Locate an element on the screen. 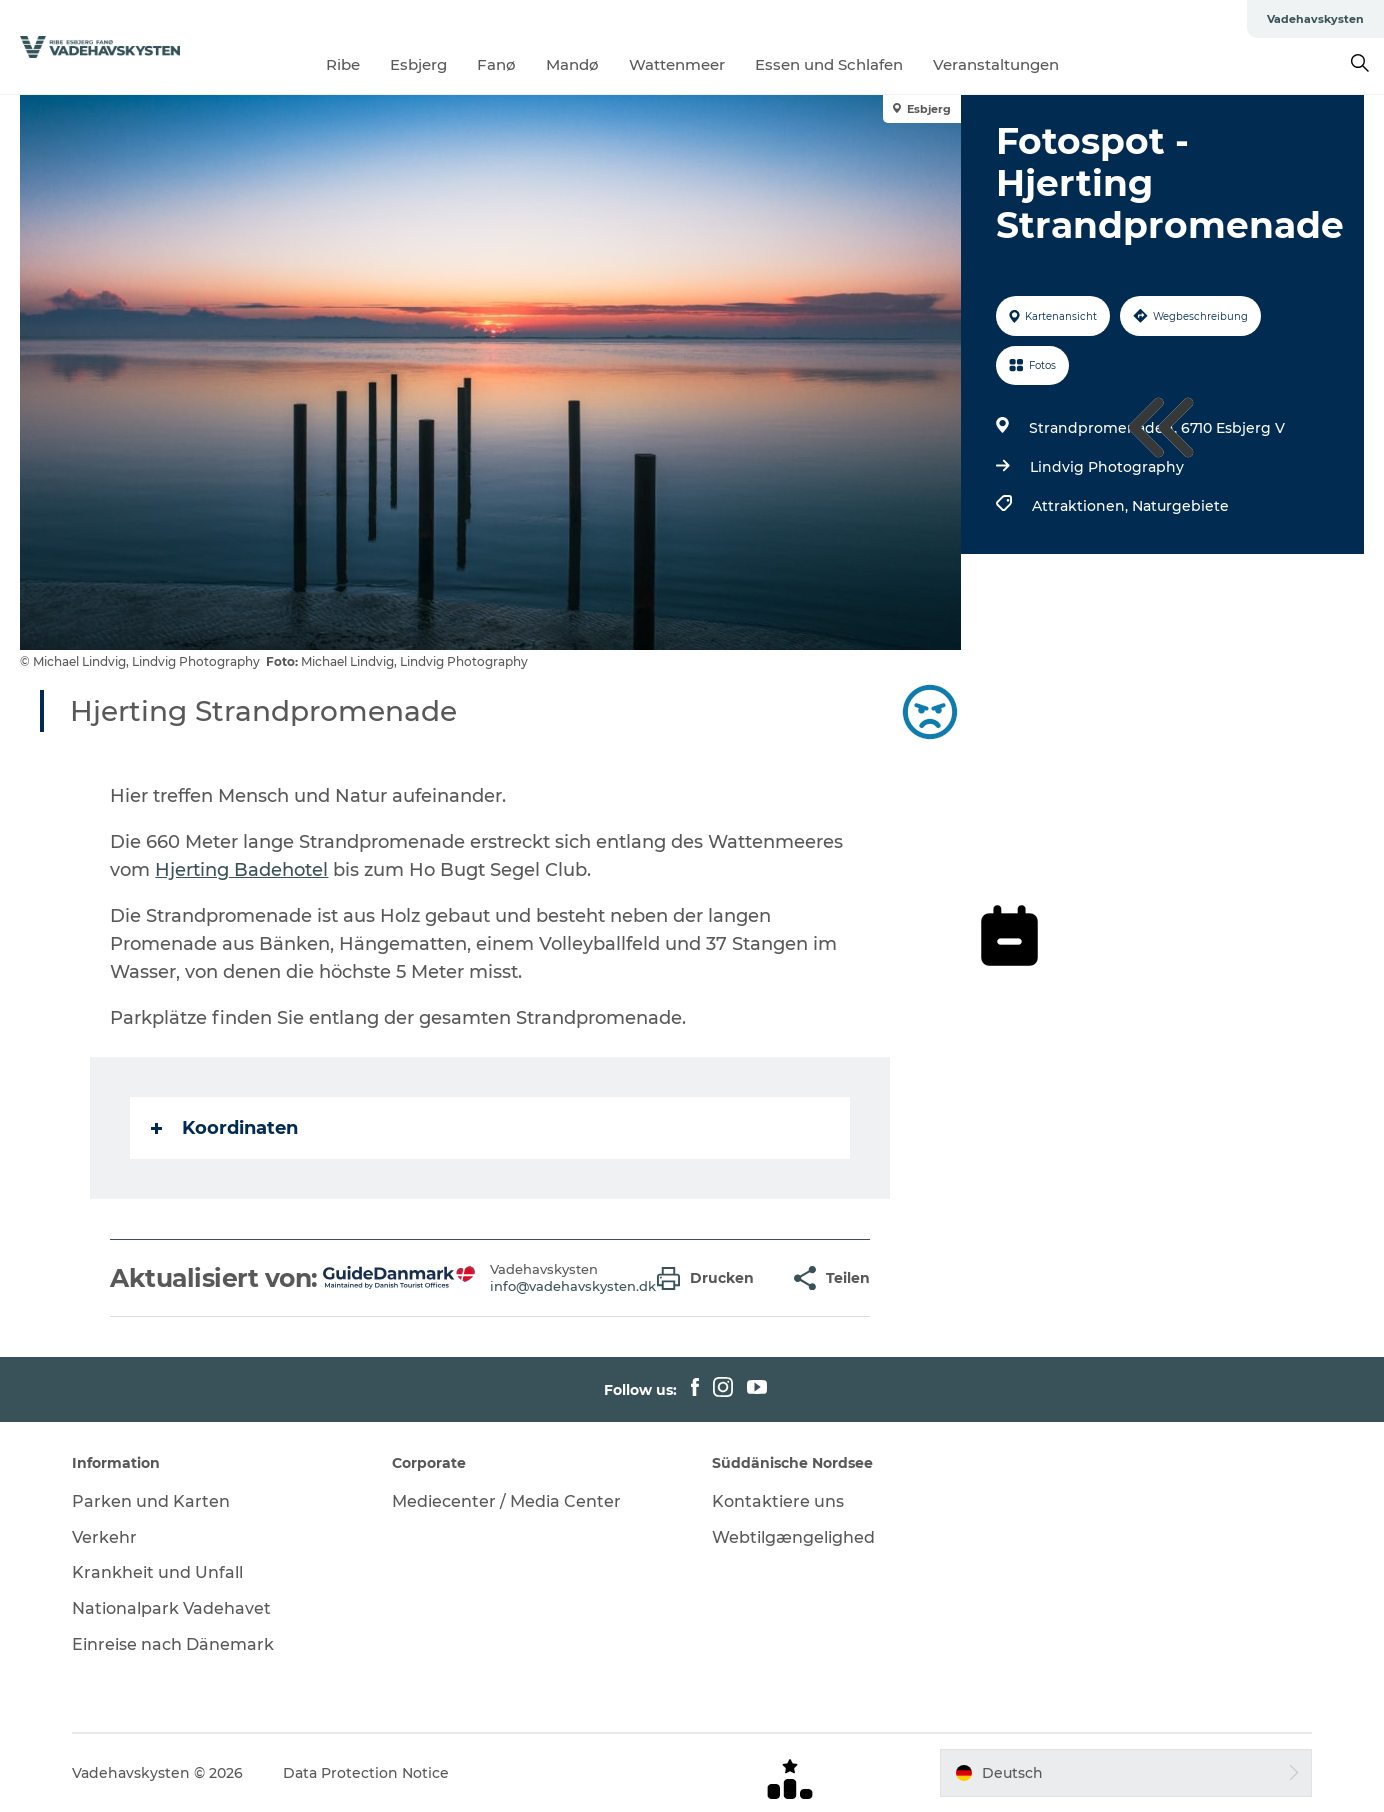 The height and width of the screenshot is (1812, 1384). remove an event from your calendar is located at coordinates (1009, 937).